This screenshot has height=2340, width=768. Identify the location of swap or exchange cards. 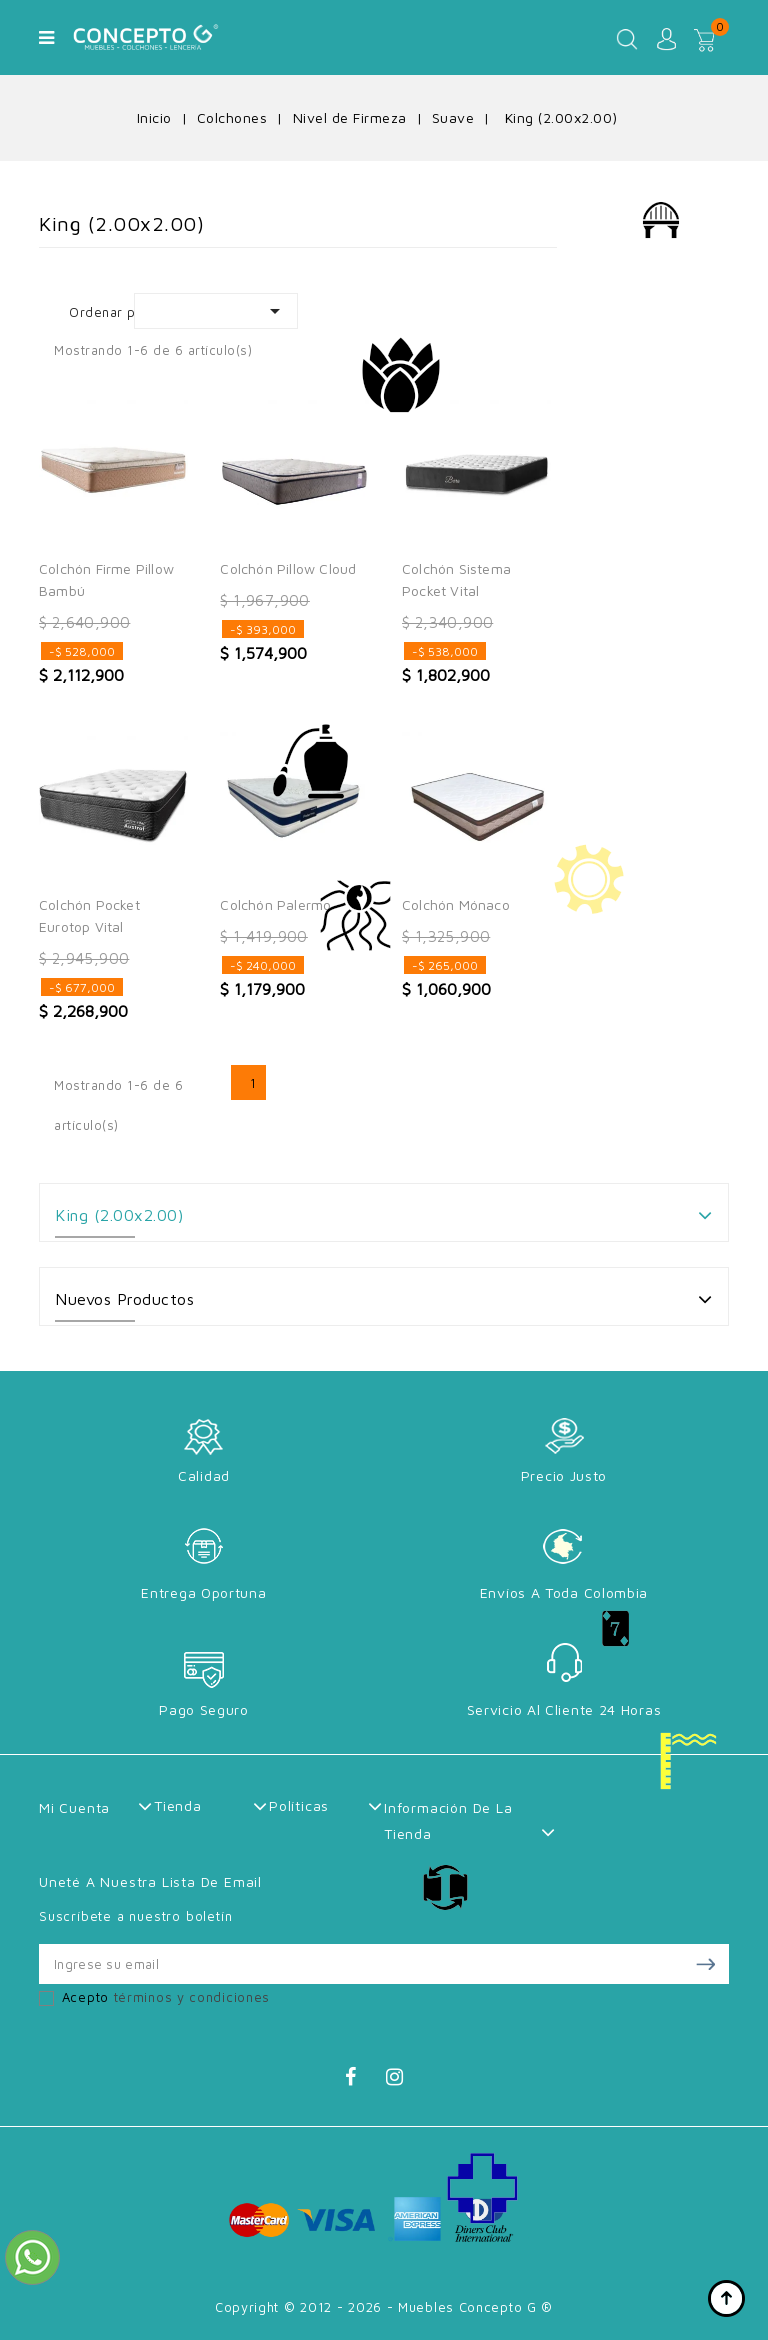
(445, 1887).